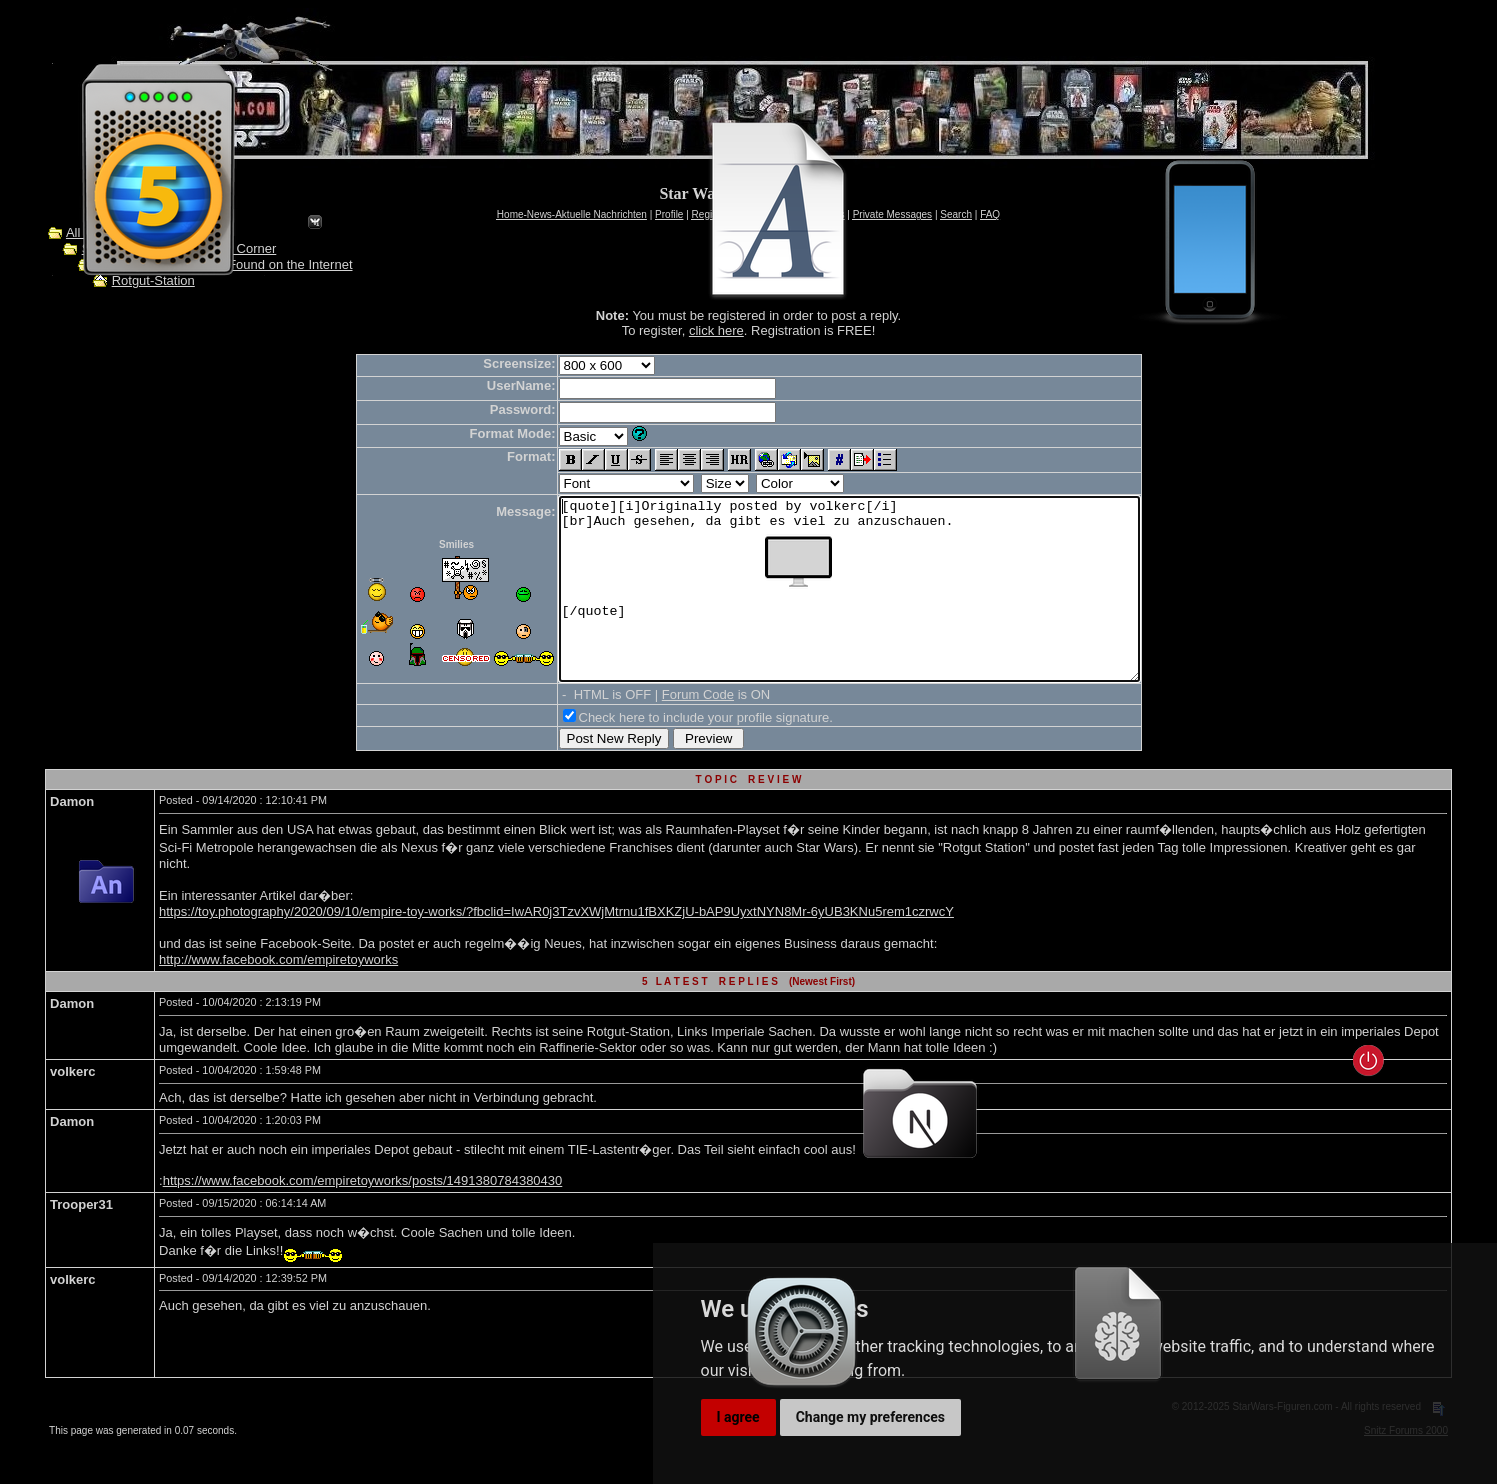 Image resolution: width=1497 pixels, height=1484 pixels. I want to click on open kandji device management agent, so click(315, 222).